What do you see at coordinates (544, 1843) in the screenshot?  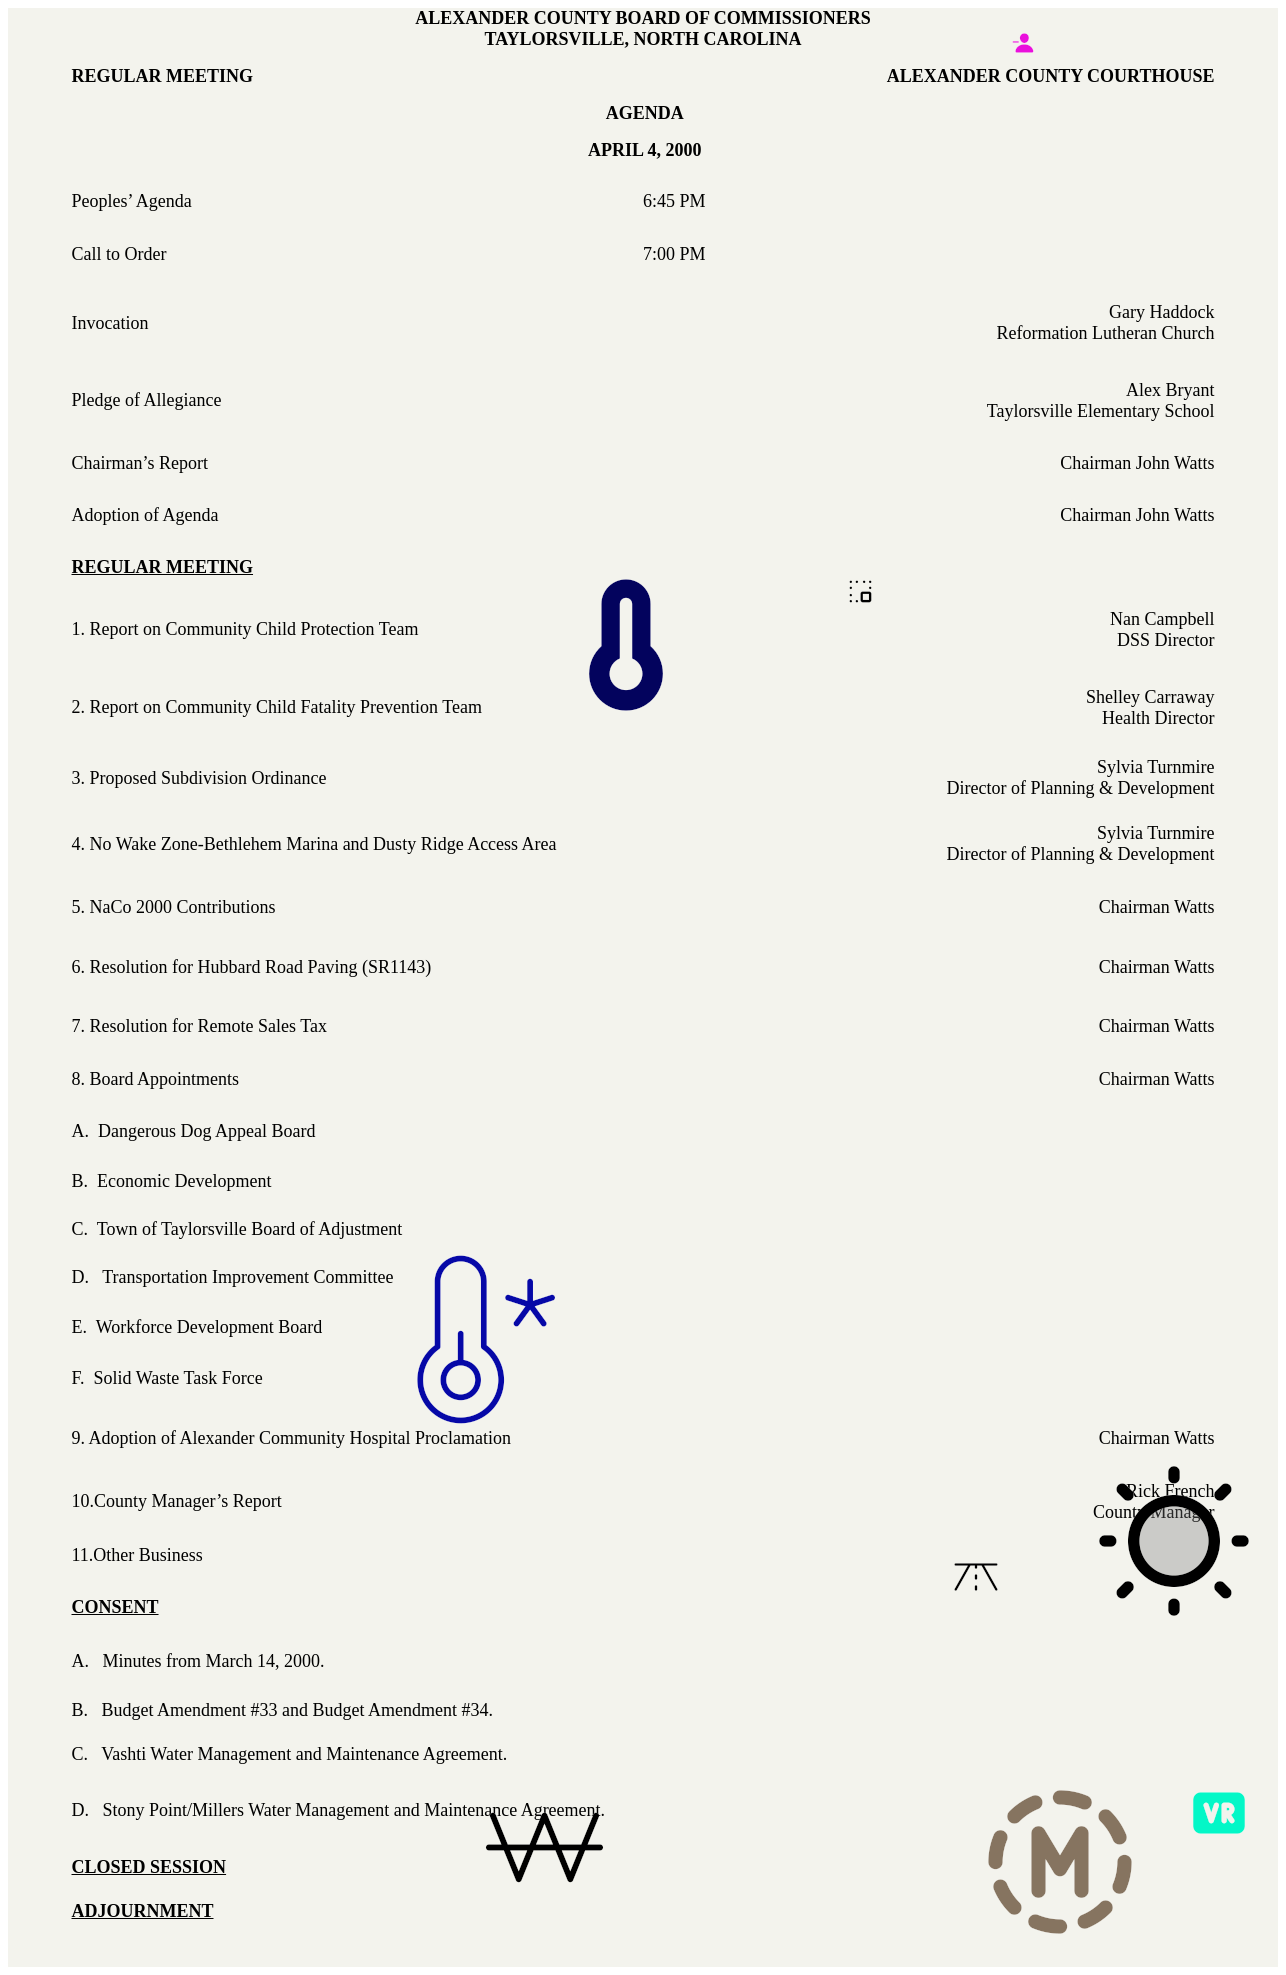 I see `indicates south korean won currency` at bounding box center [544, 1843].